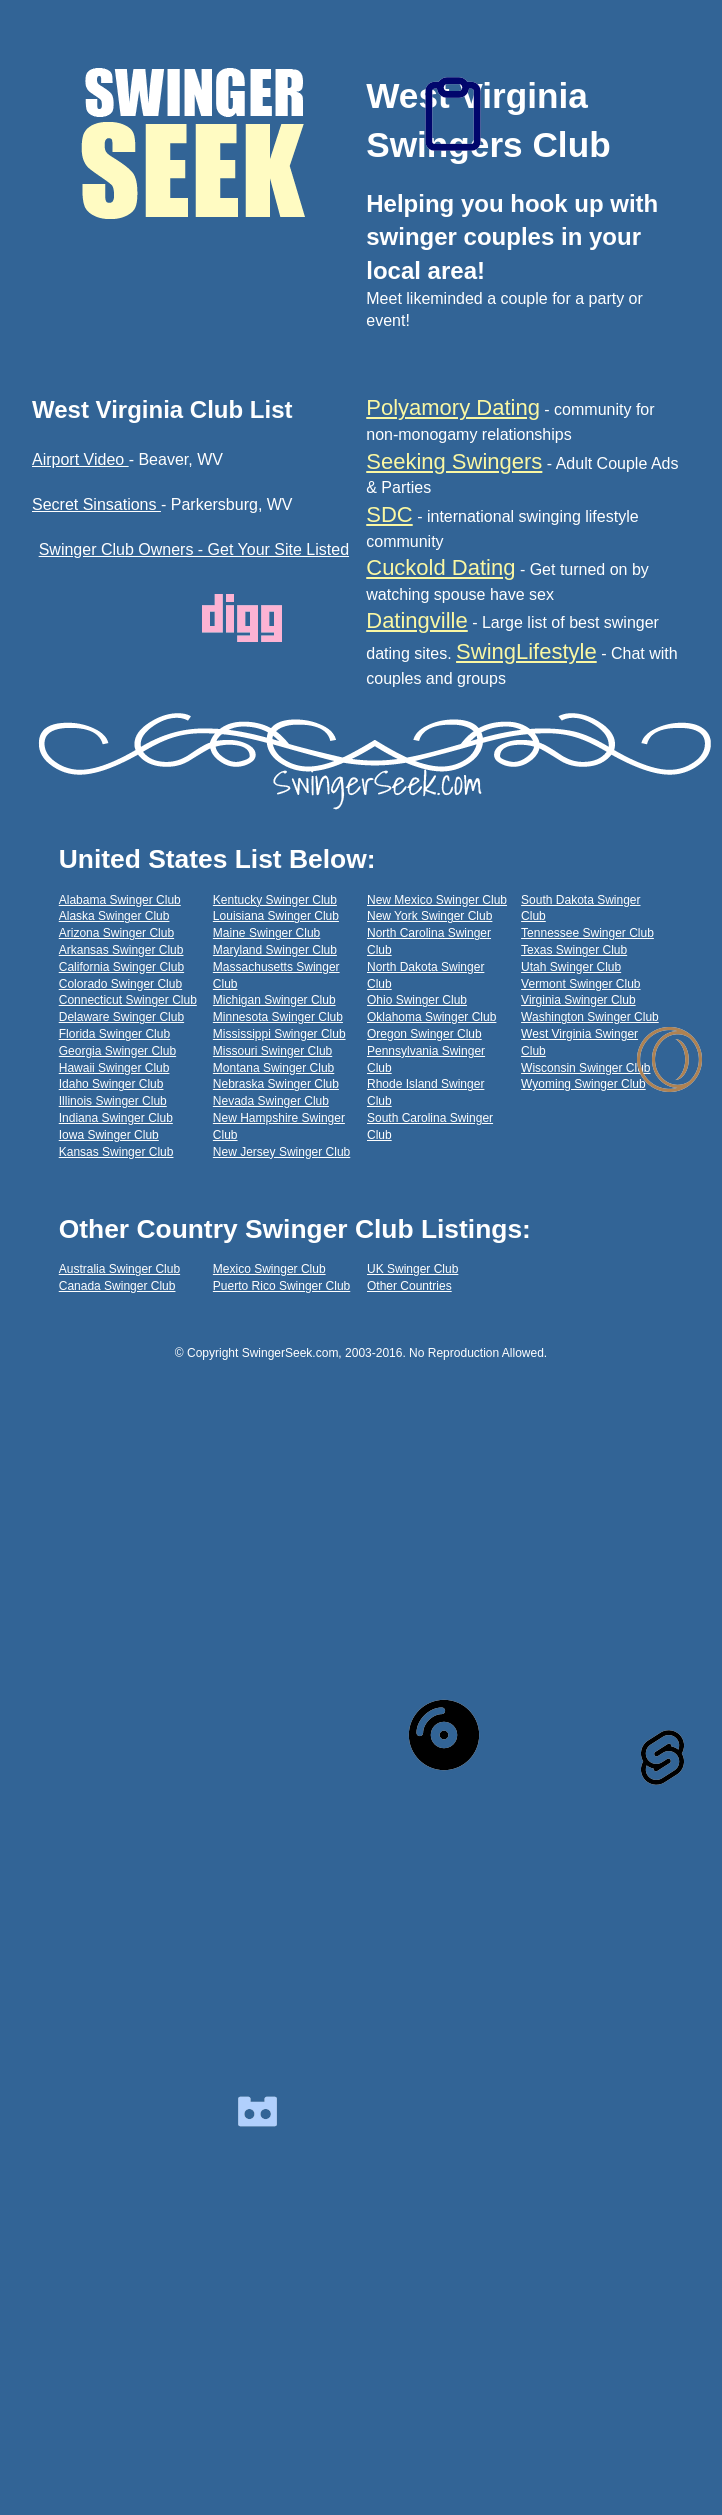 The width and height of the screenshot is (722, 2515). I want to click on digg social news website logo, so click(242, 618).